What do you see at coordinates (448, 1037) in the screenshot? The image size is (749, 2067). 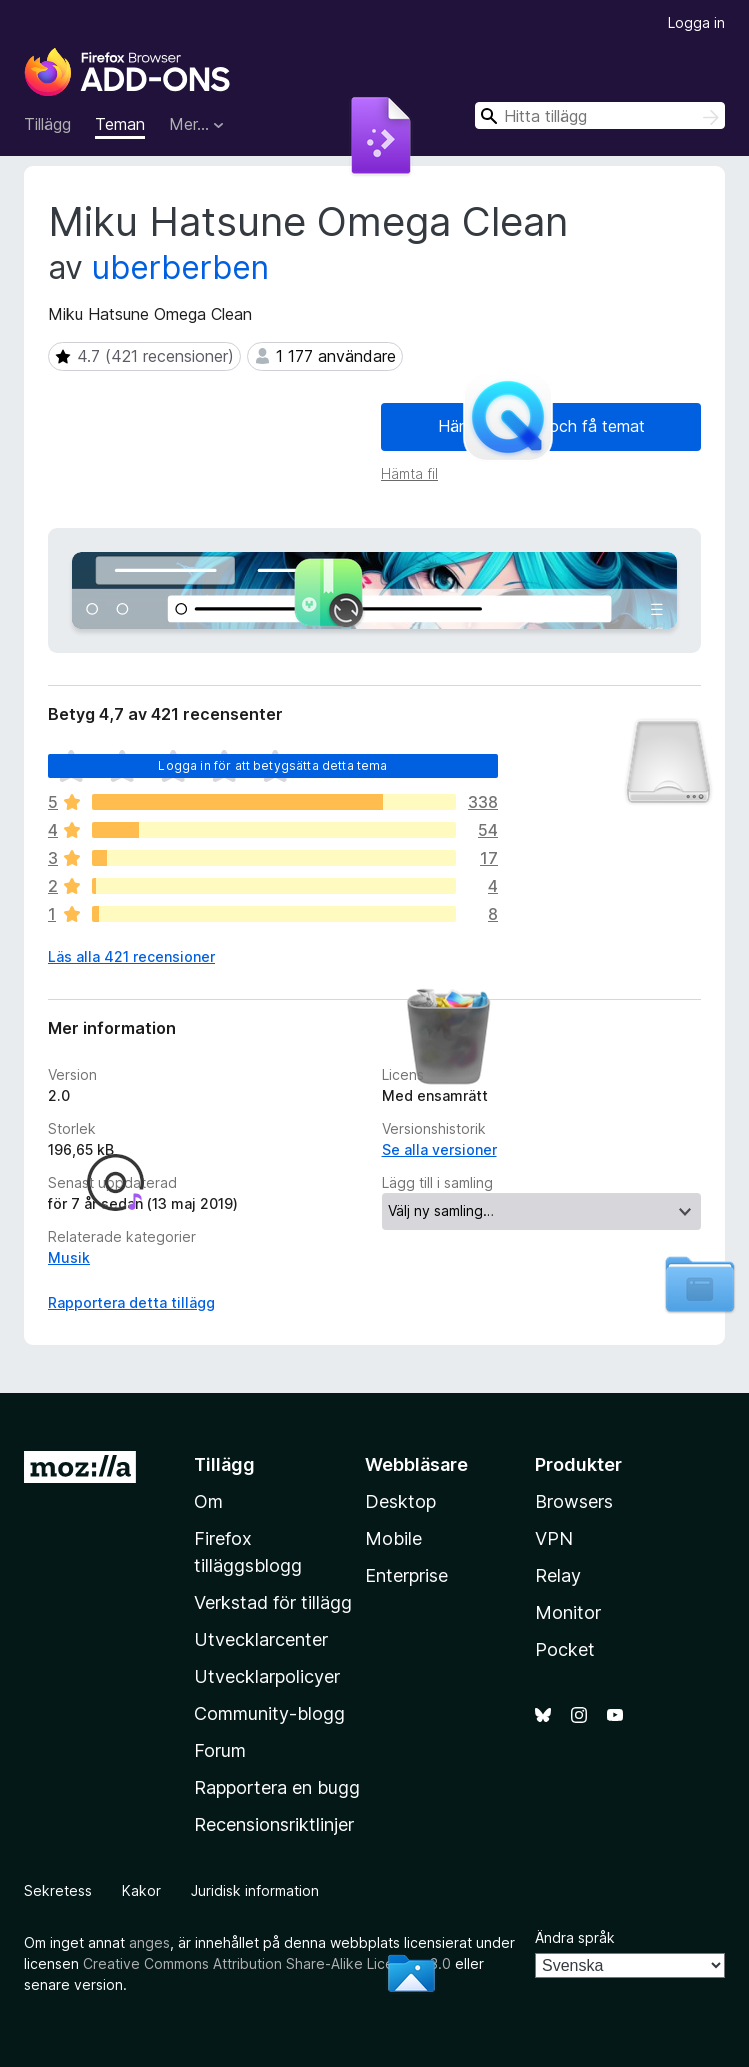 I see `trash bin with items ready to be emptied` at bounding box center [448, 1037].